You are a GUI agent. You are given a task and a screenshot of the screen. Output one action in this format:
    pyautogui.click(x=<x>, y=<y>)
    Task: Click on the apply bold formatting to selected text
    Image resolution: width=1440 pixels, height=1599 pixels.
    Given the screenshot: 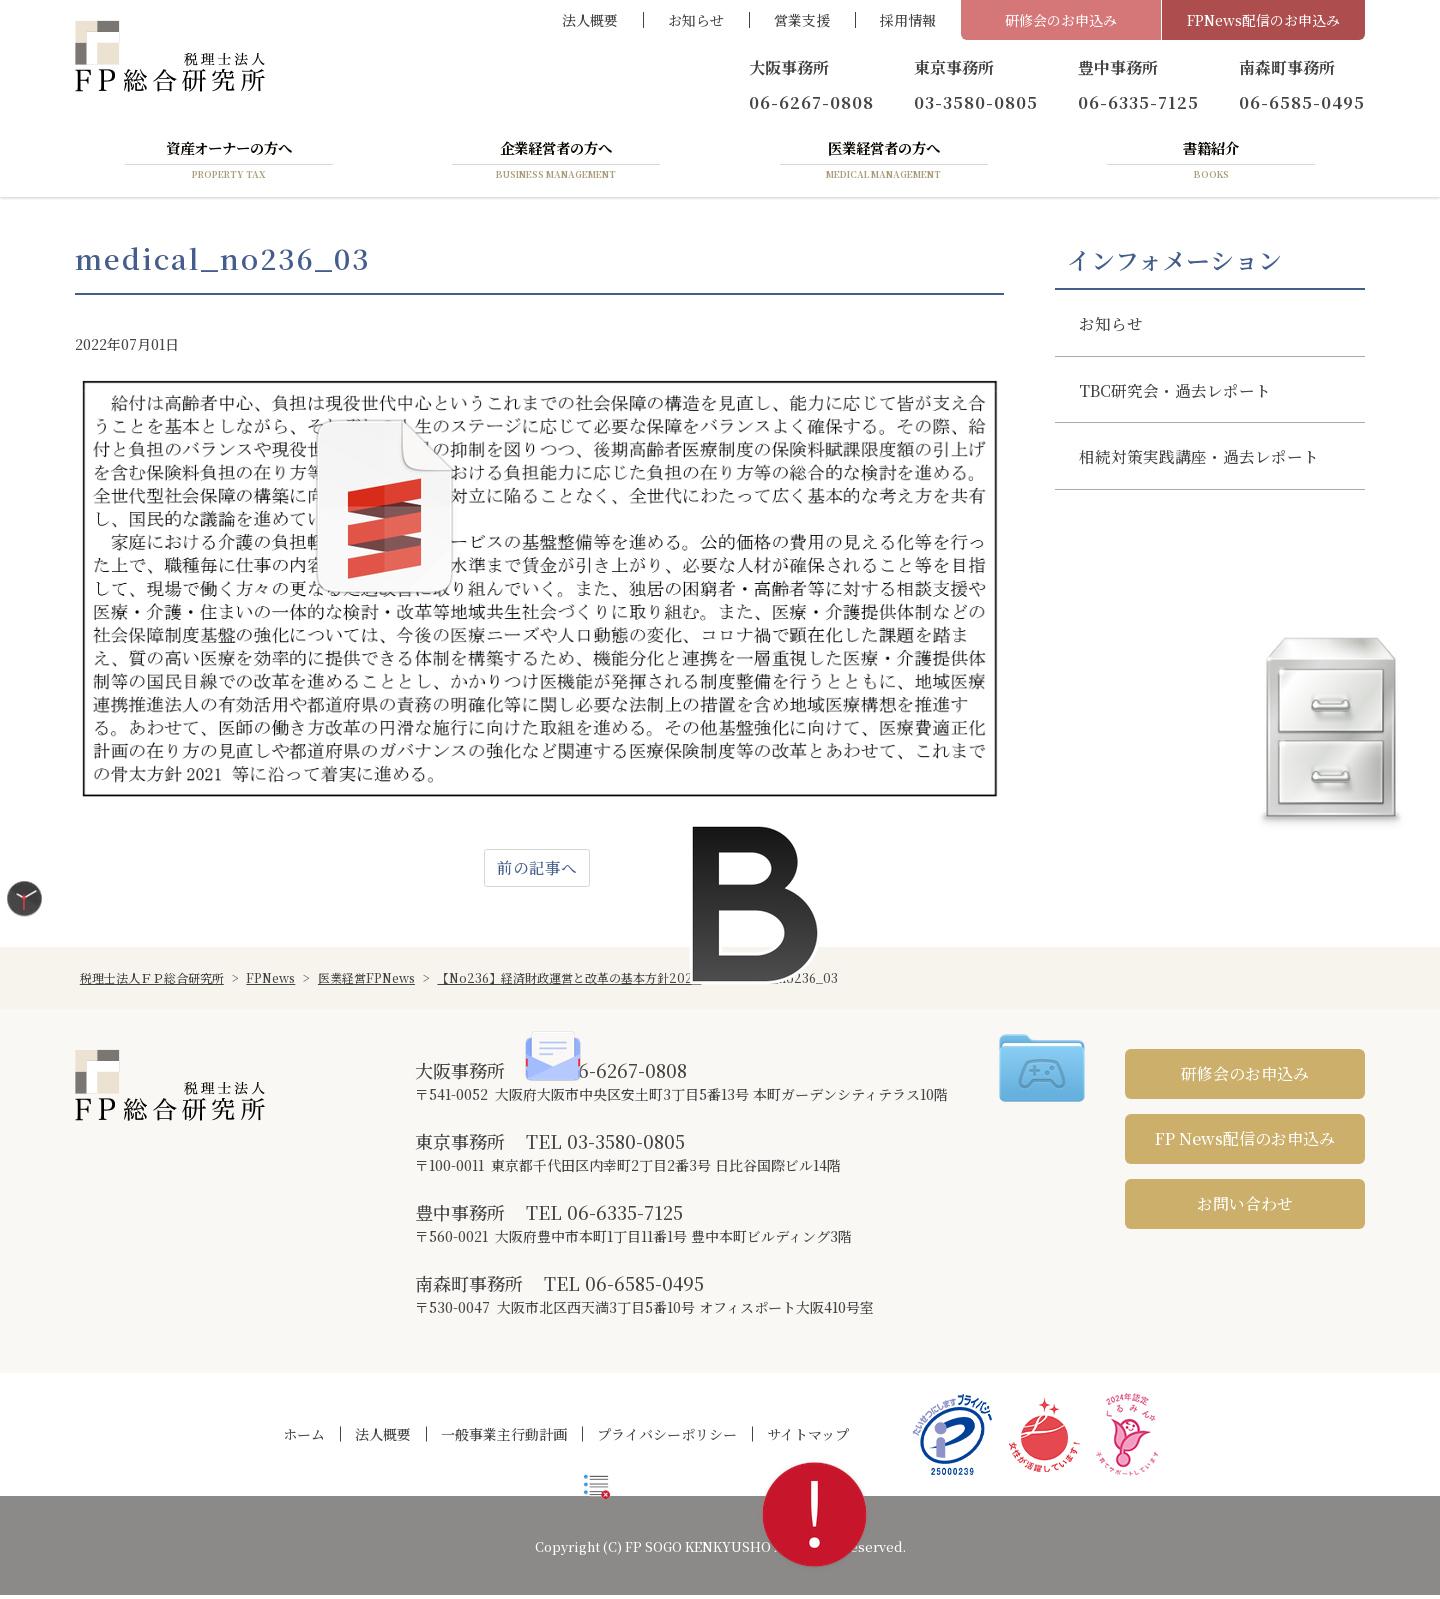 What is the action you would take?
    pyautogui.click(x=755, y=904)
    